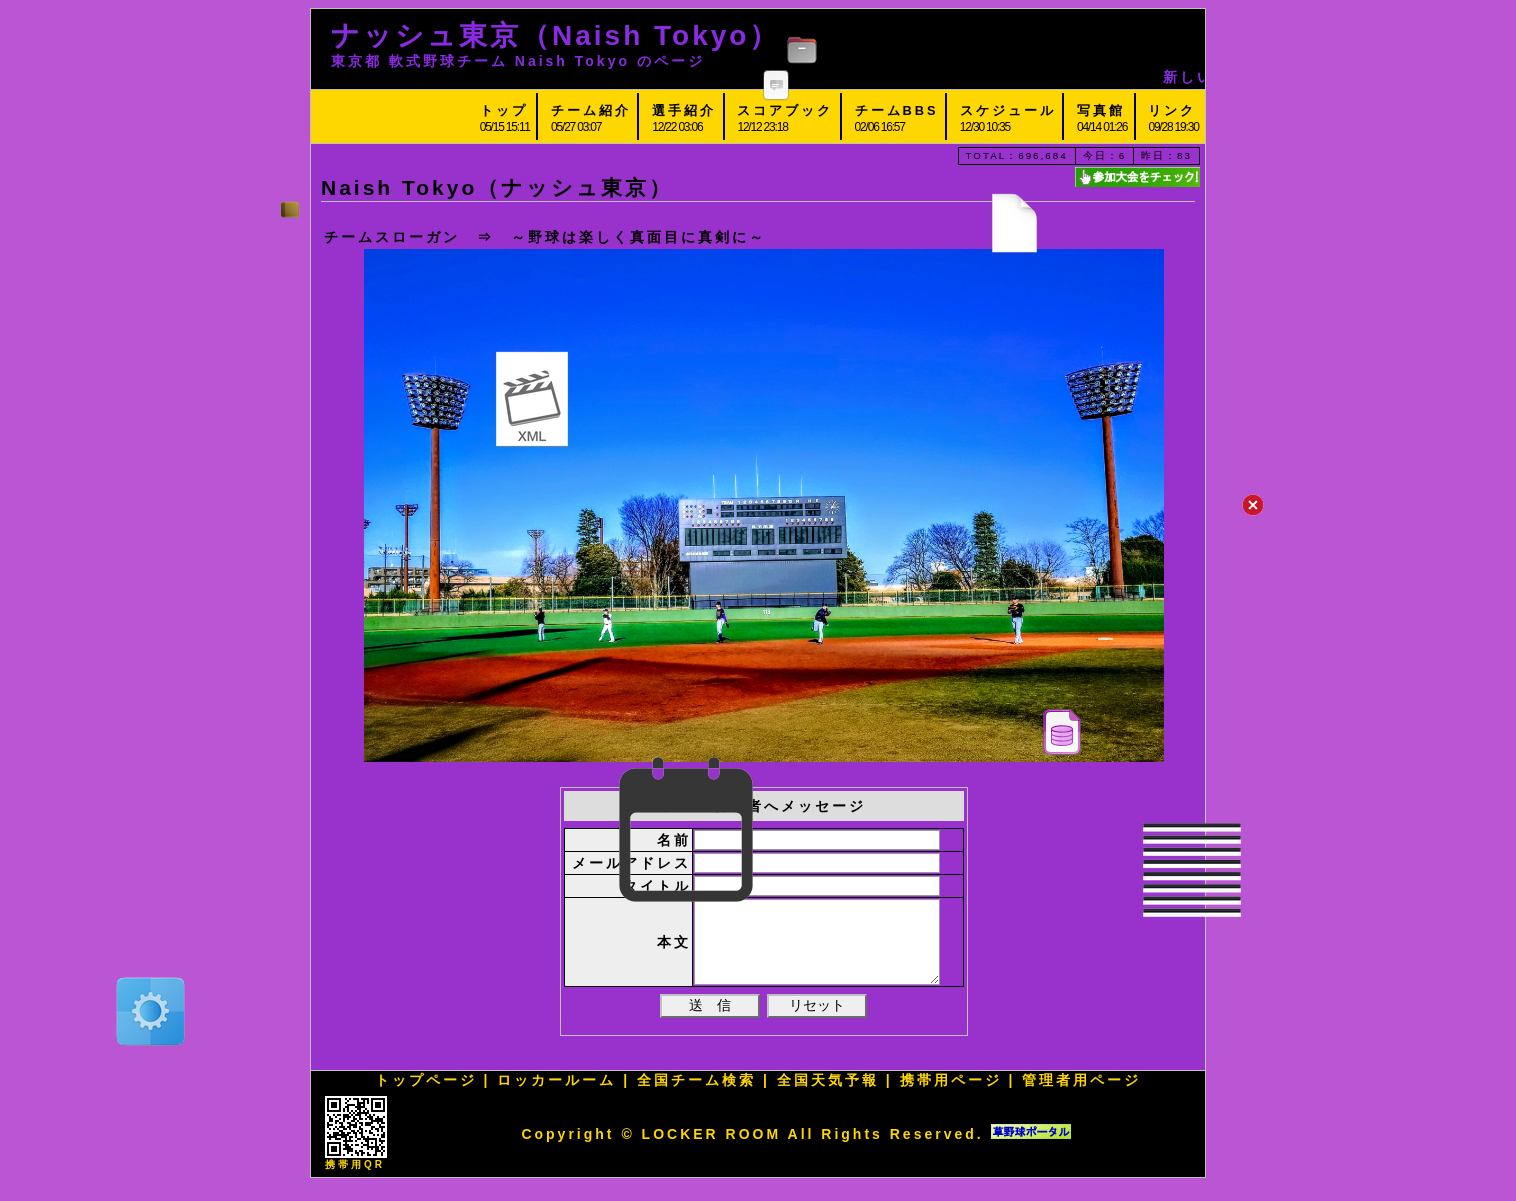 Image resolution: width=1516 pixels, height=1201 pixels. Describe the element at coordinates (1253, 505) in the screenshot. I see `close the current window or dialog` at that location.